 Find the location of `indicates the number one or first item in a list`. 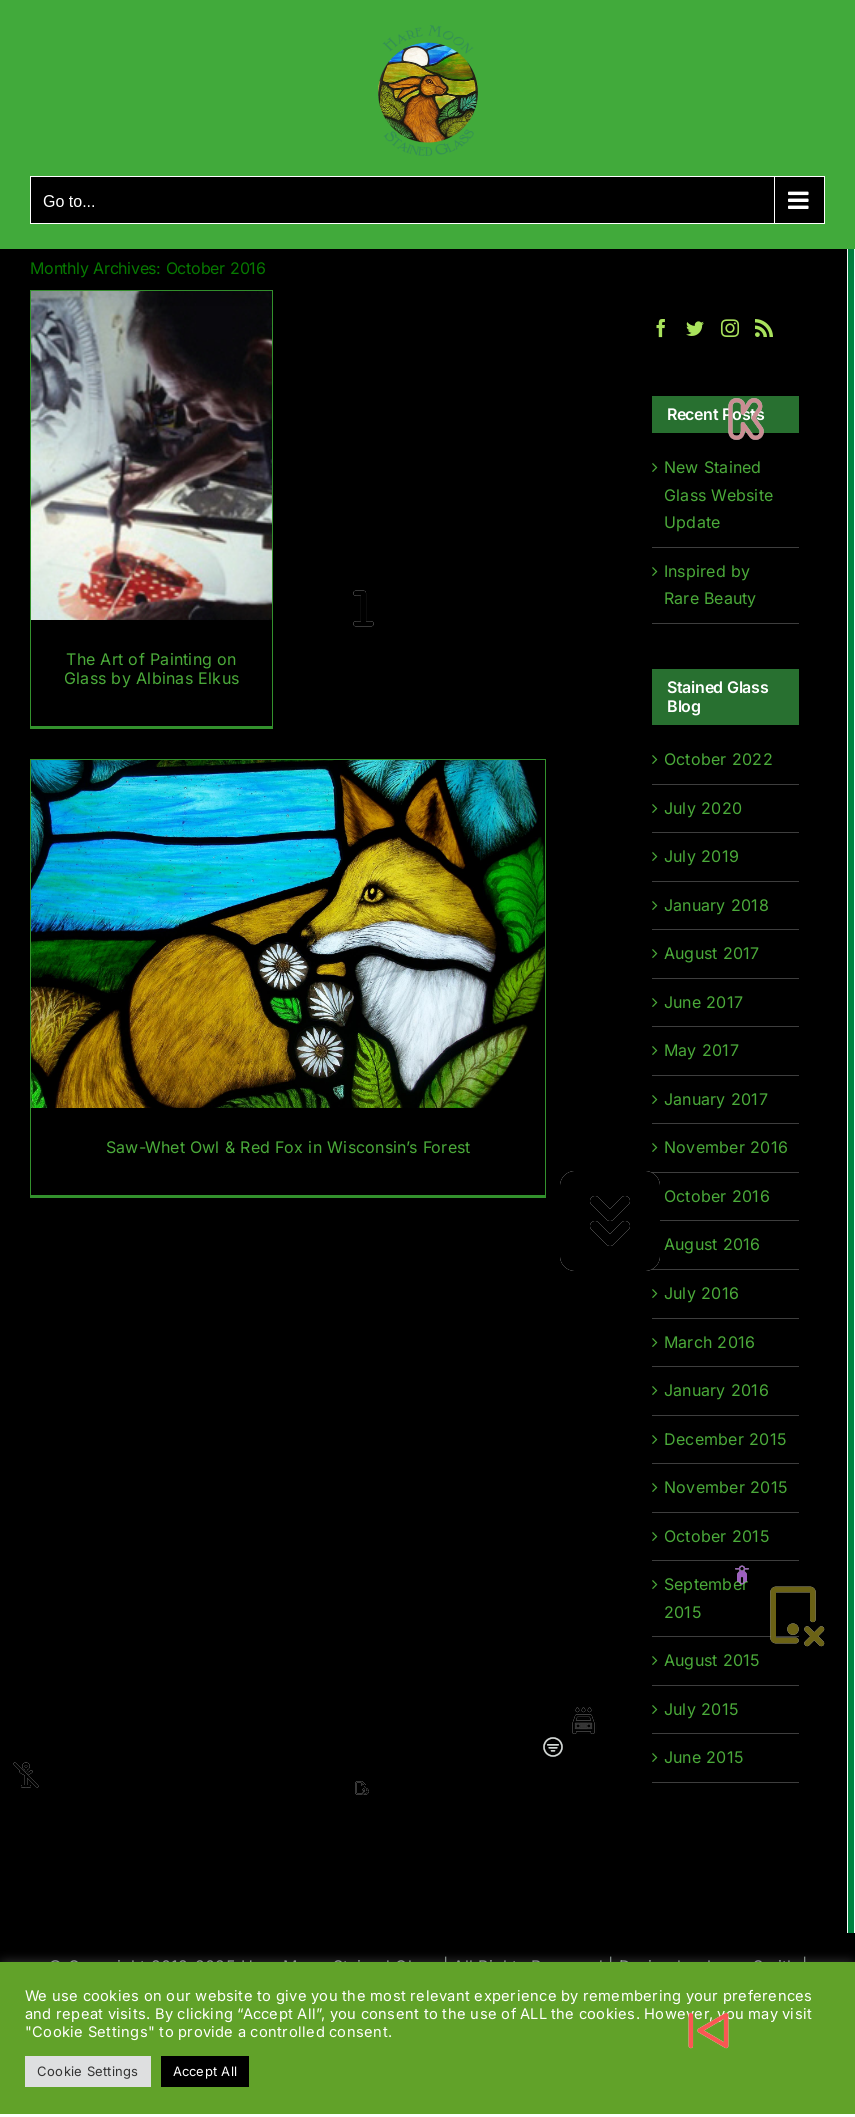

indicates the number one or first item in a list is located at coordinates (363, 608).